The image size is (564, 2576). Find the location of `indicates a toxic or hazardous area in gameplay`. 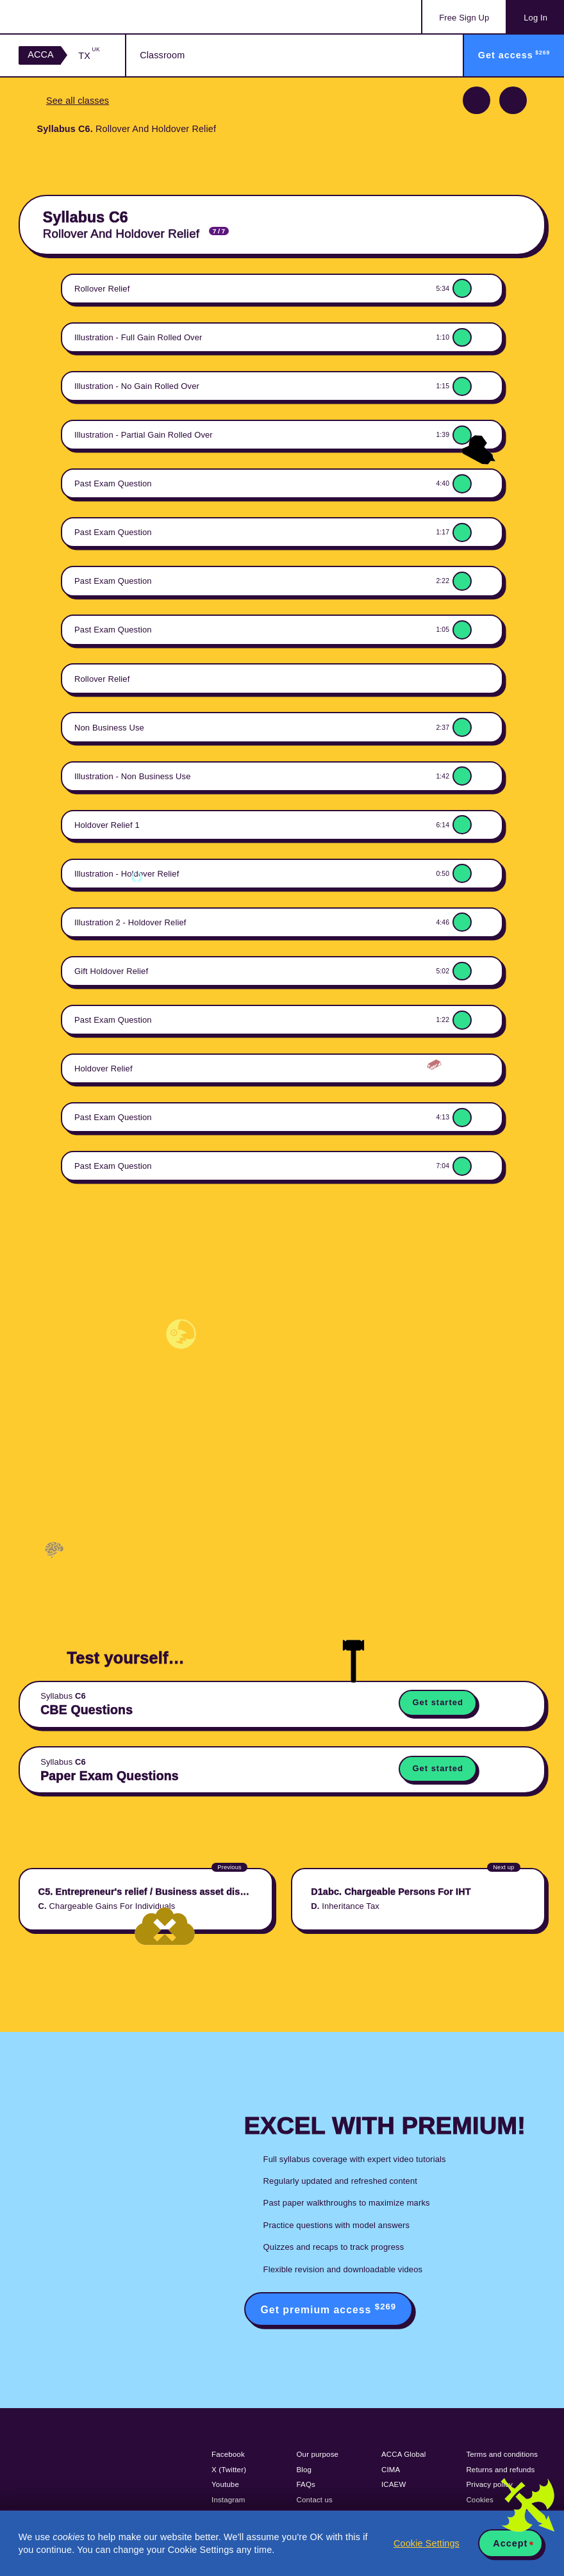

indicates a toxic or hazardous area in gameplay is located at coordinates (165, 1926).